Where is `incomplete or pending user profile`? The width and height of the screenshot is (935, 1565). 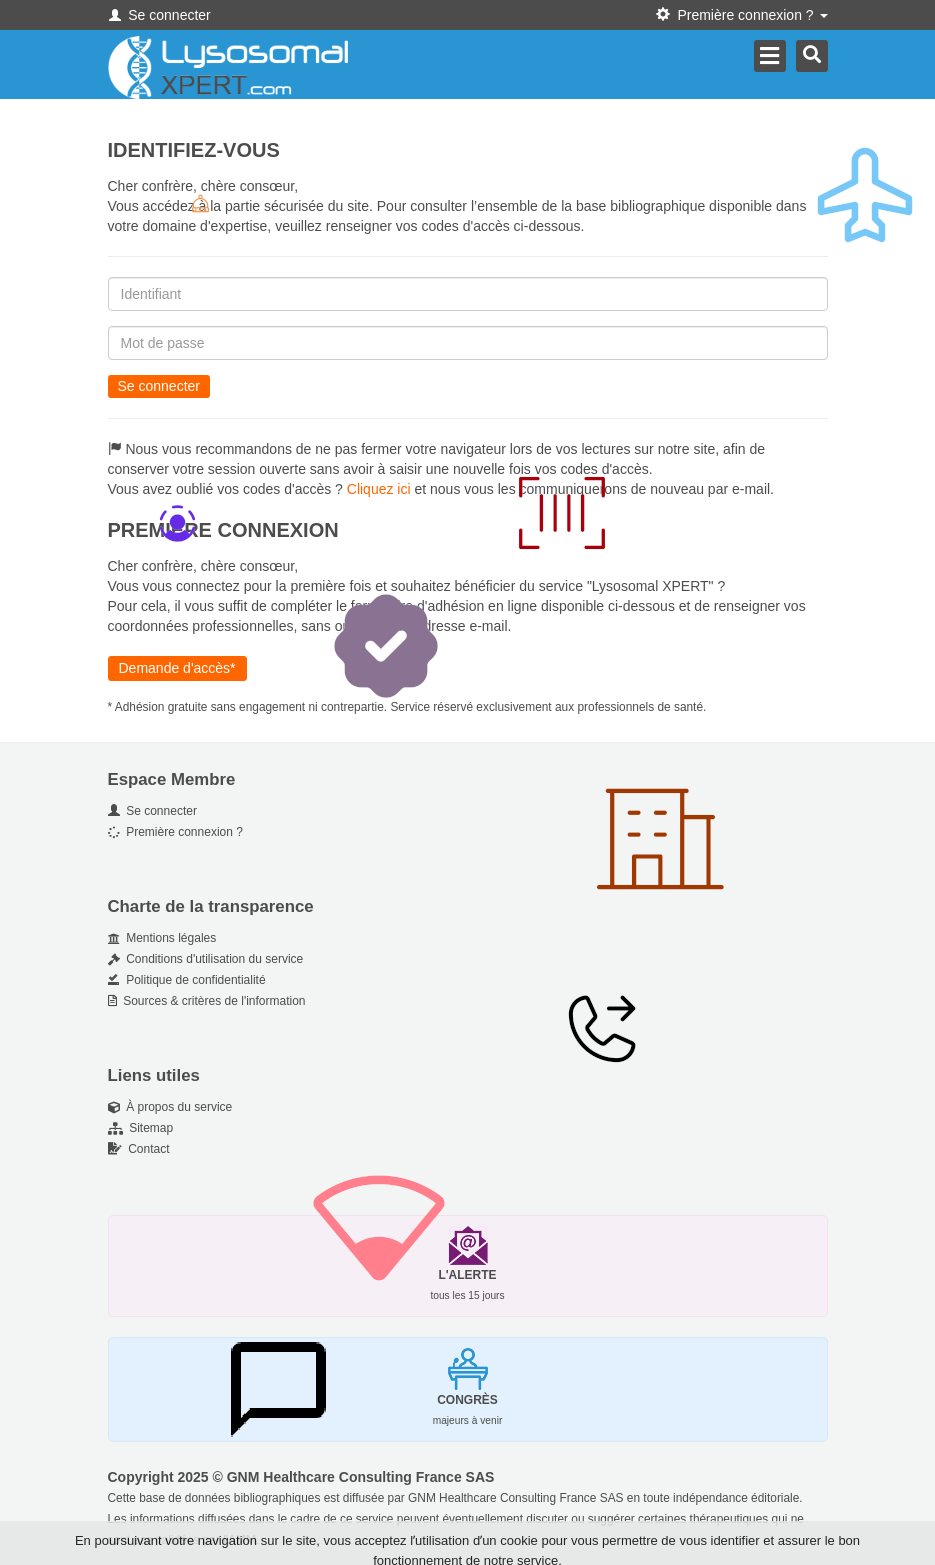
incomplete or pending user profile is located at coordinates (177, 523).